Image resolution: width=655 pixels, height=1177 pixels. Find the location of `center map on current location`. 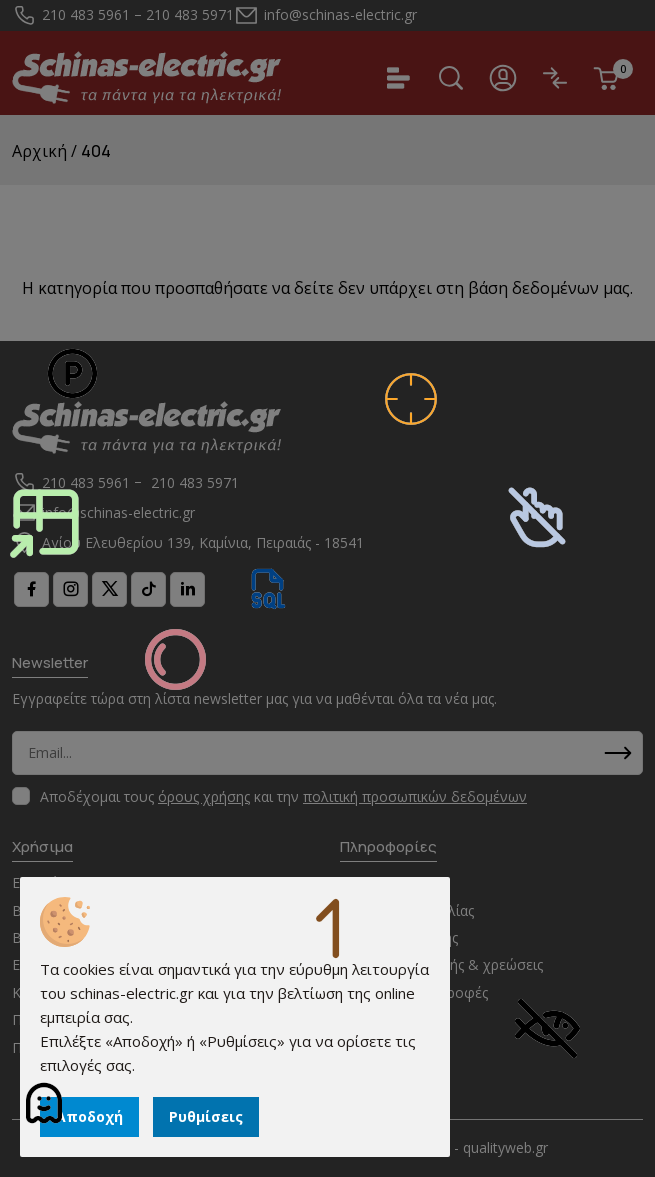

center map on current location is located at coordinates (411, 399).